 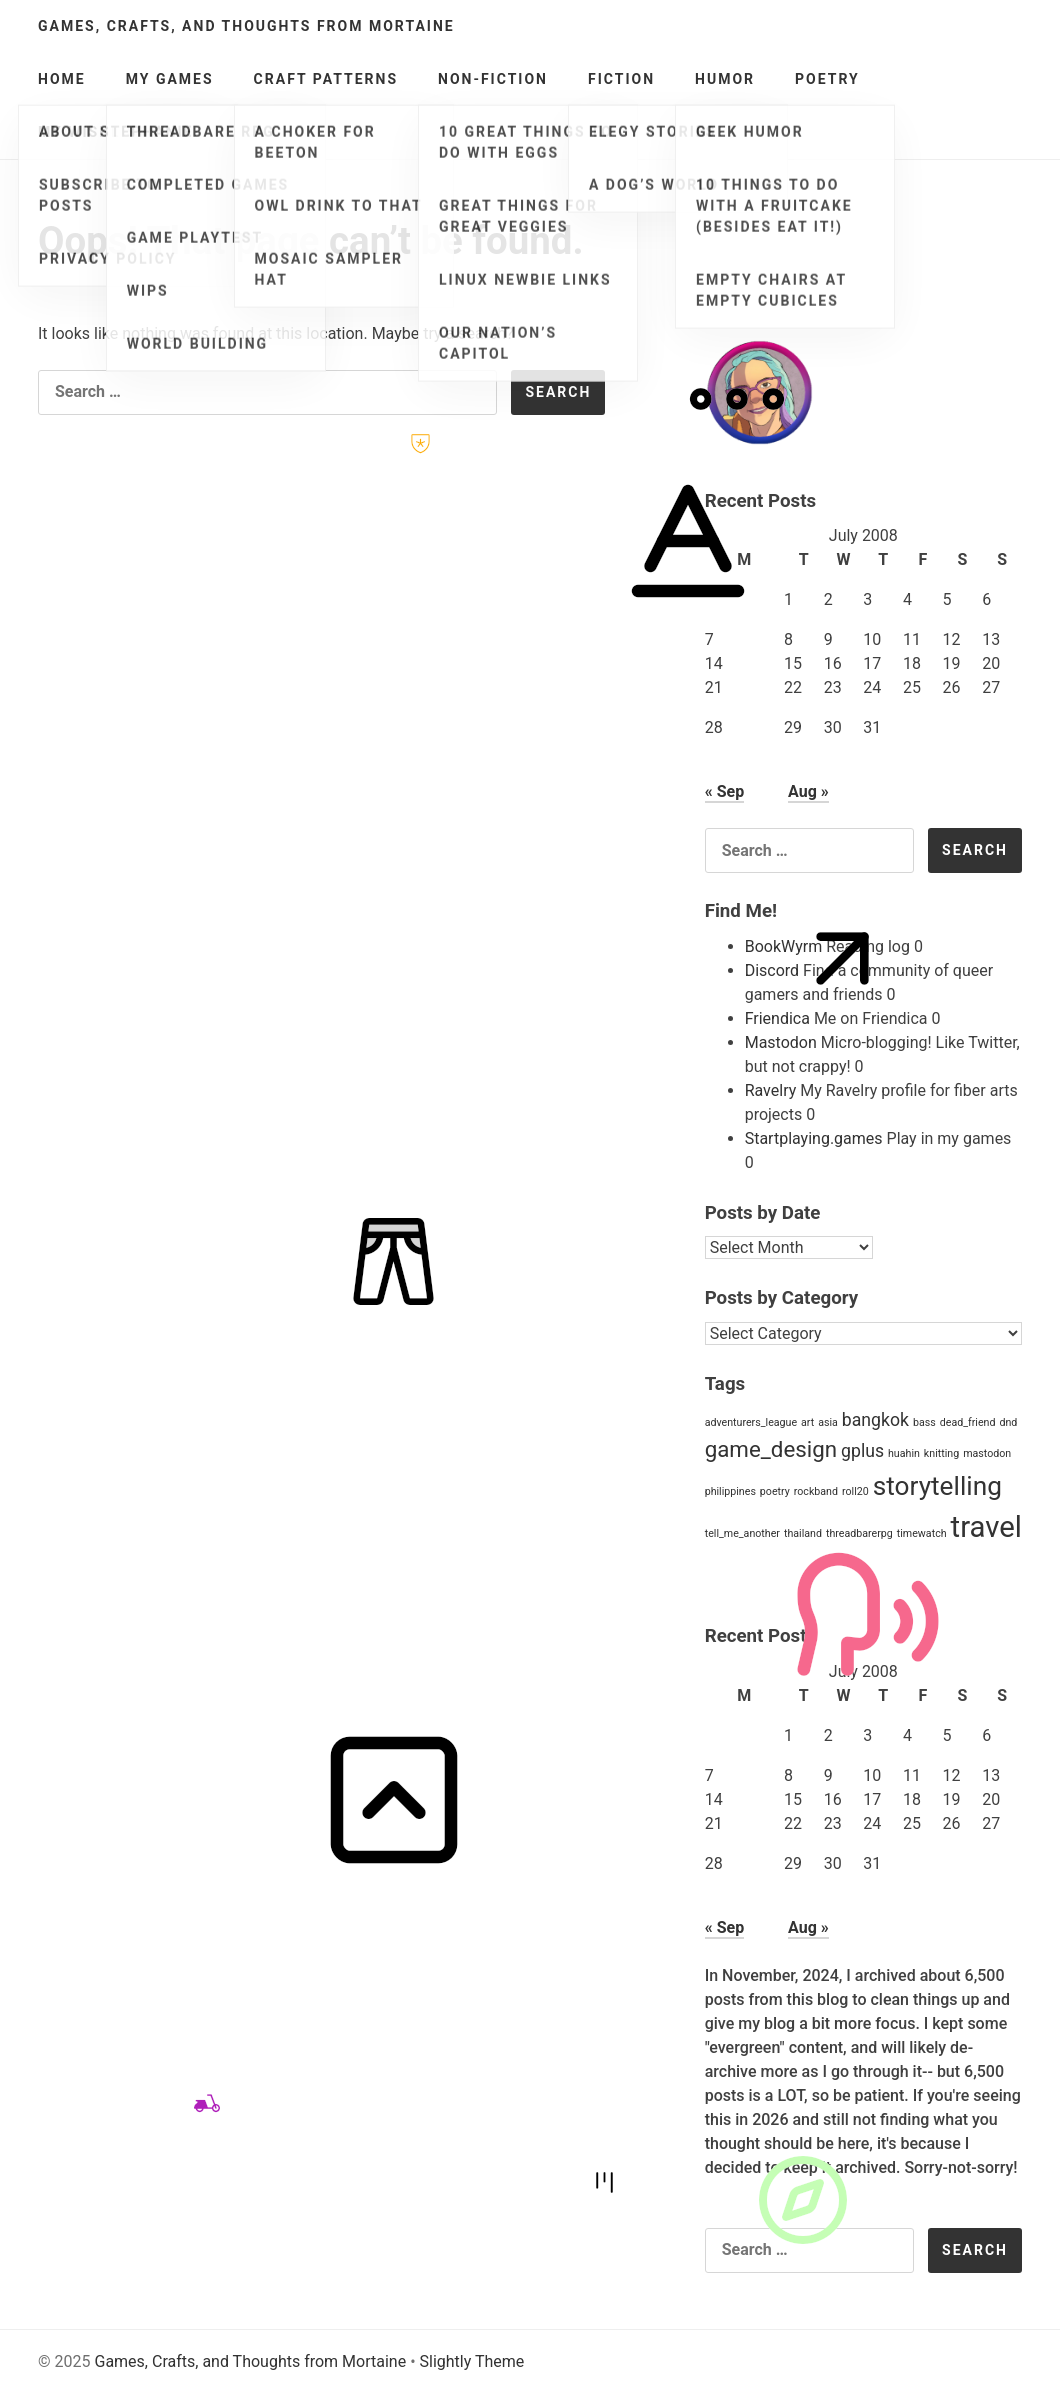 I want to click on select moped or scooter delivery, so click(x=207, y=2104).